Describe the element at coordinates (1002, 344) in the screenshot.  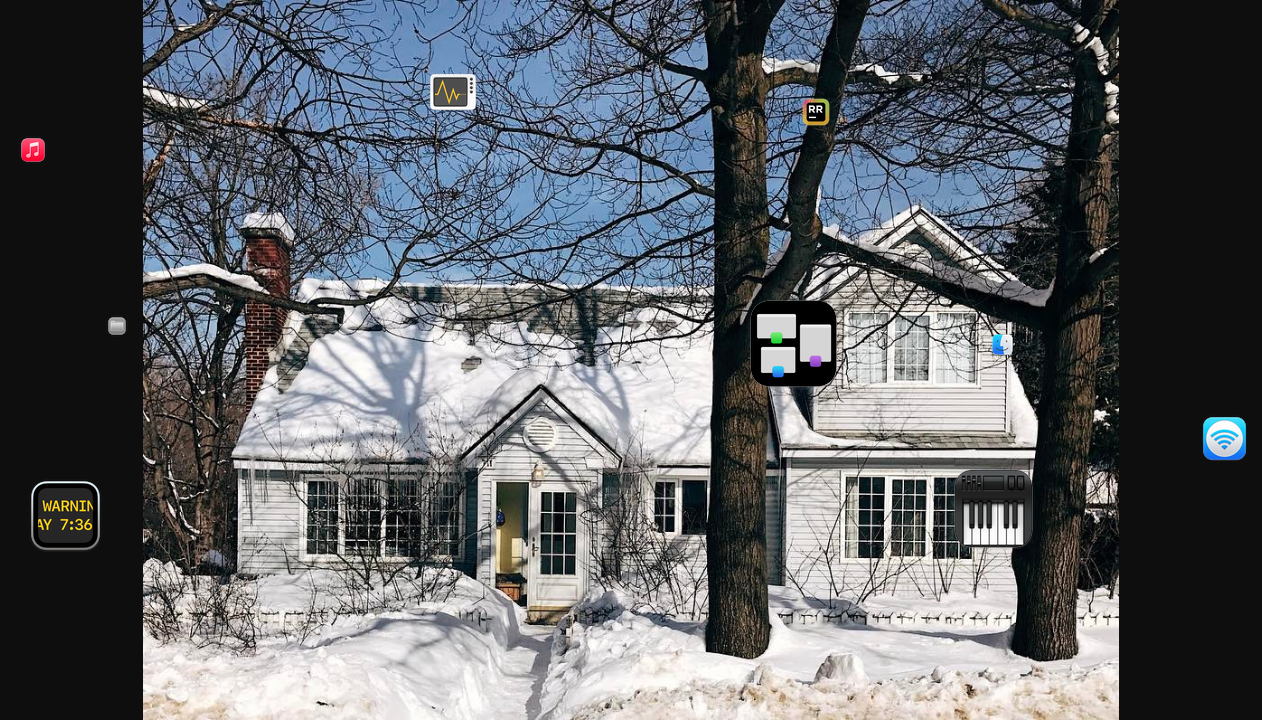
I see `open Finder to browse files and folders` at that location.